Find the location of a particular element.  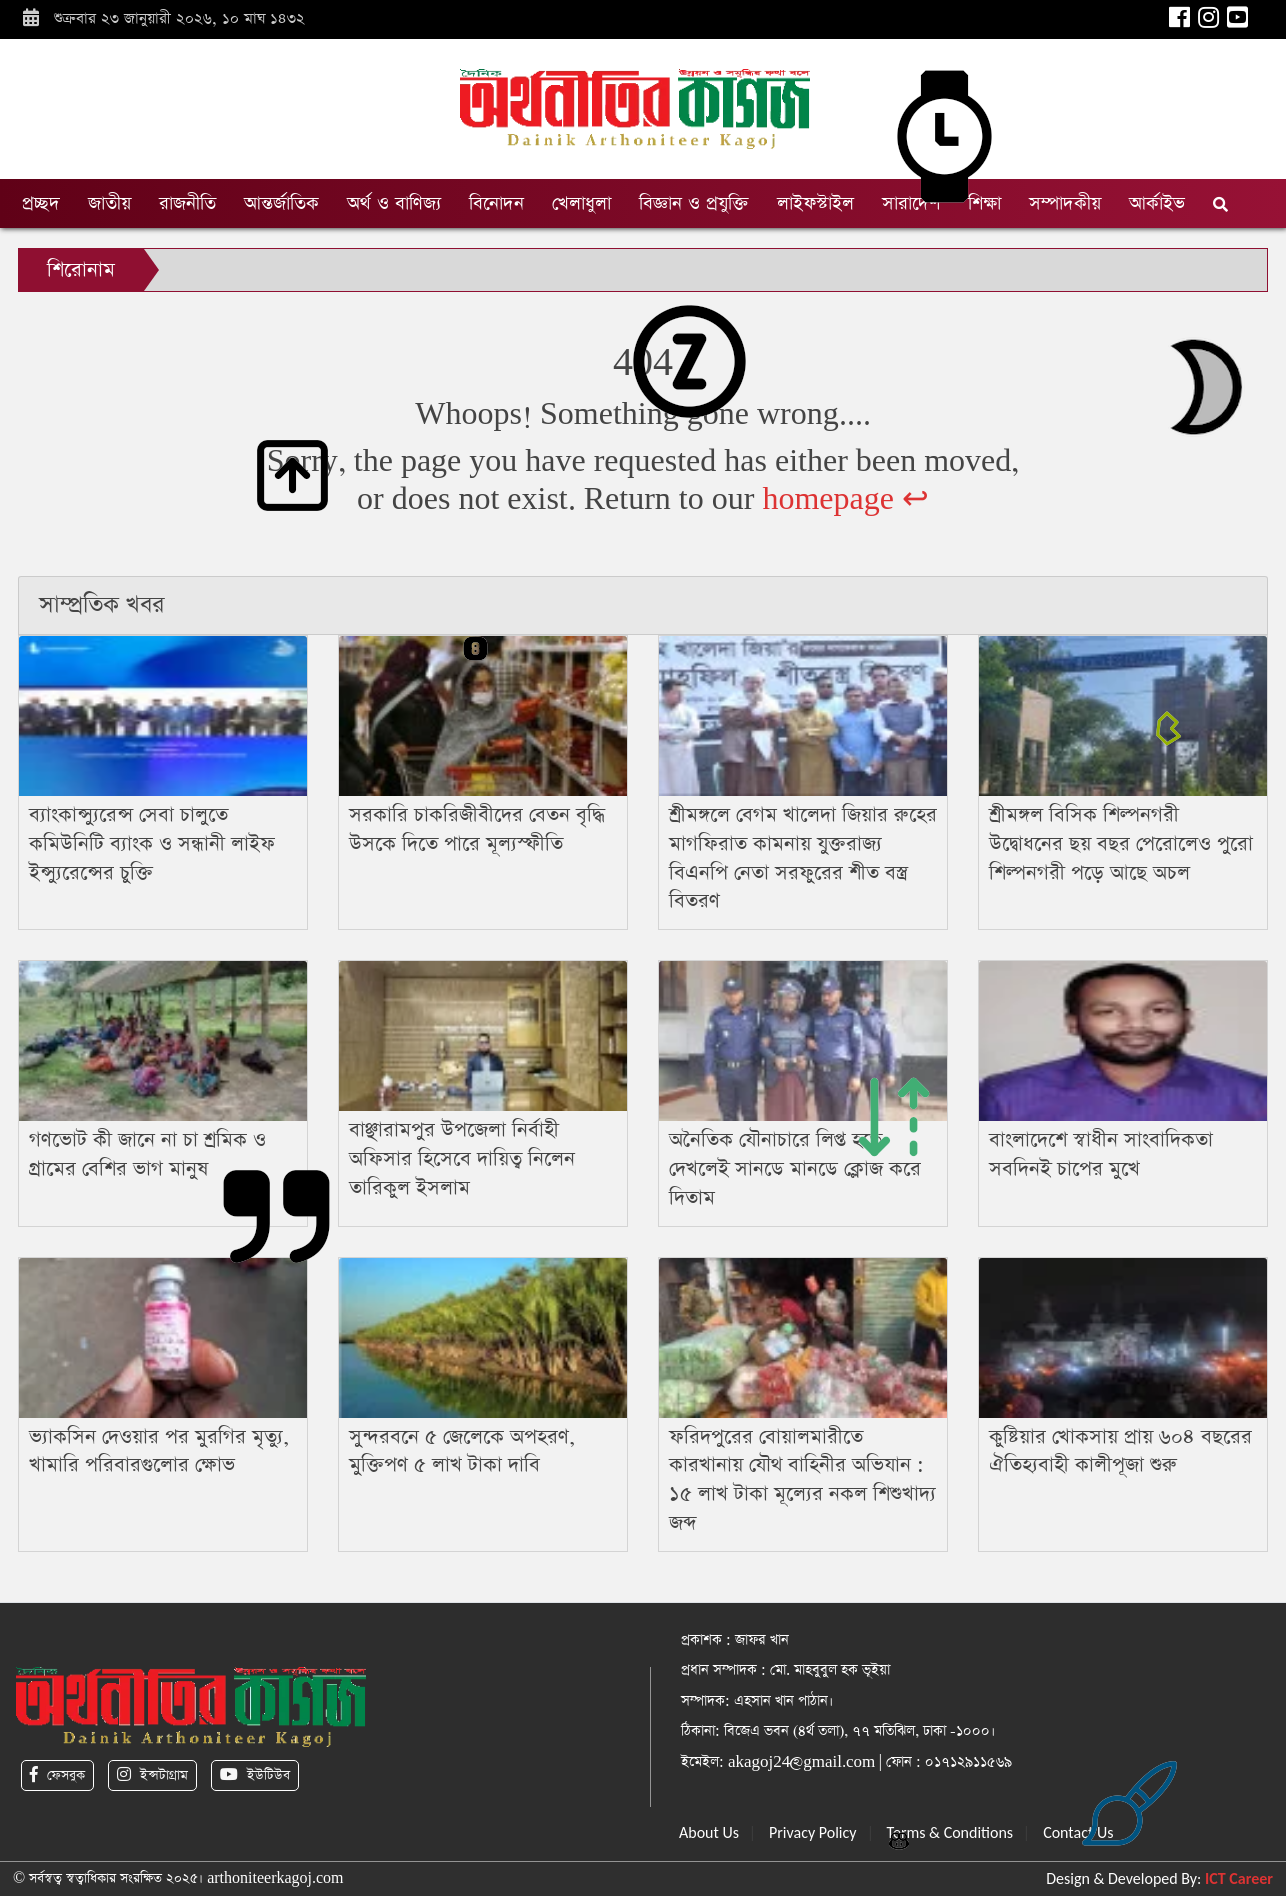

transfer data downward is located at coordinates (894, 1117).